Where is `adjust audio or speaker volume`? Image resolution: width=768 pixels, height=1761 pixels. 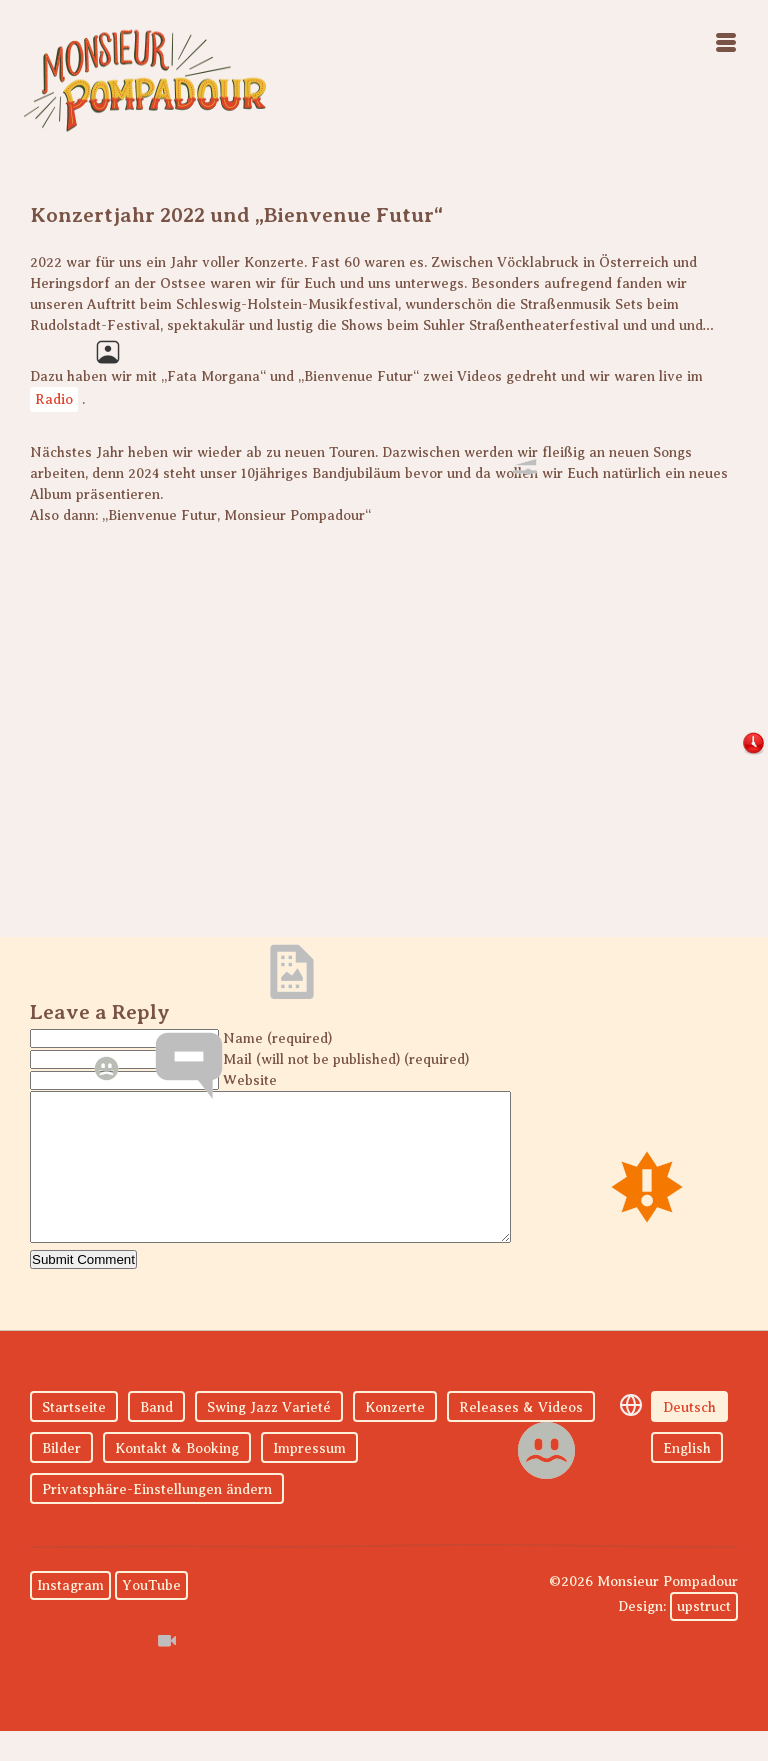
adjust audio or speaker volume is located at coordinates (525, 467).